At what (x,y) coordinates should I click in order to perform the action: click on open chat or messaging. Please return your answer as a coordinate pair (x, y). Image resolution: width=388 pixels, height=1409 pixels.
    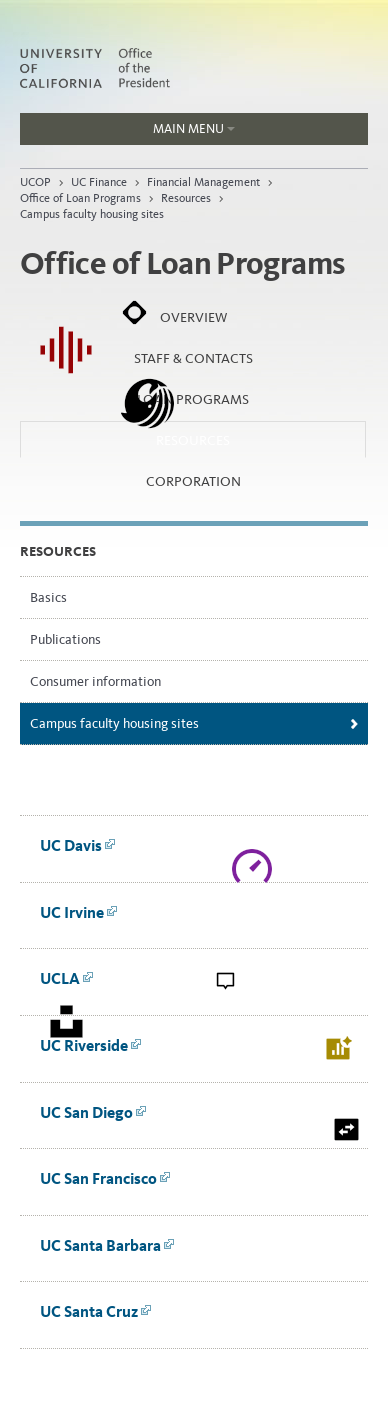
    Looking at the image, I should click on (225, 980).